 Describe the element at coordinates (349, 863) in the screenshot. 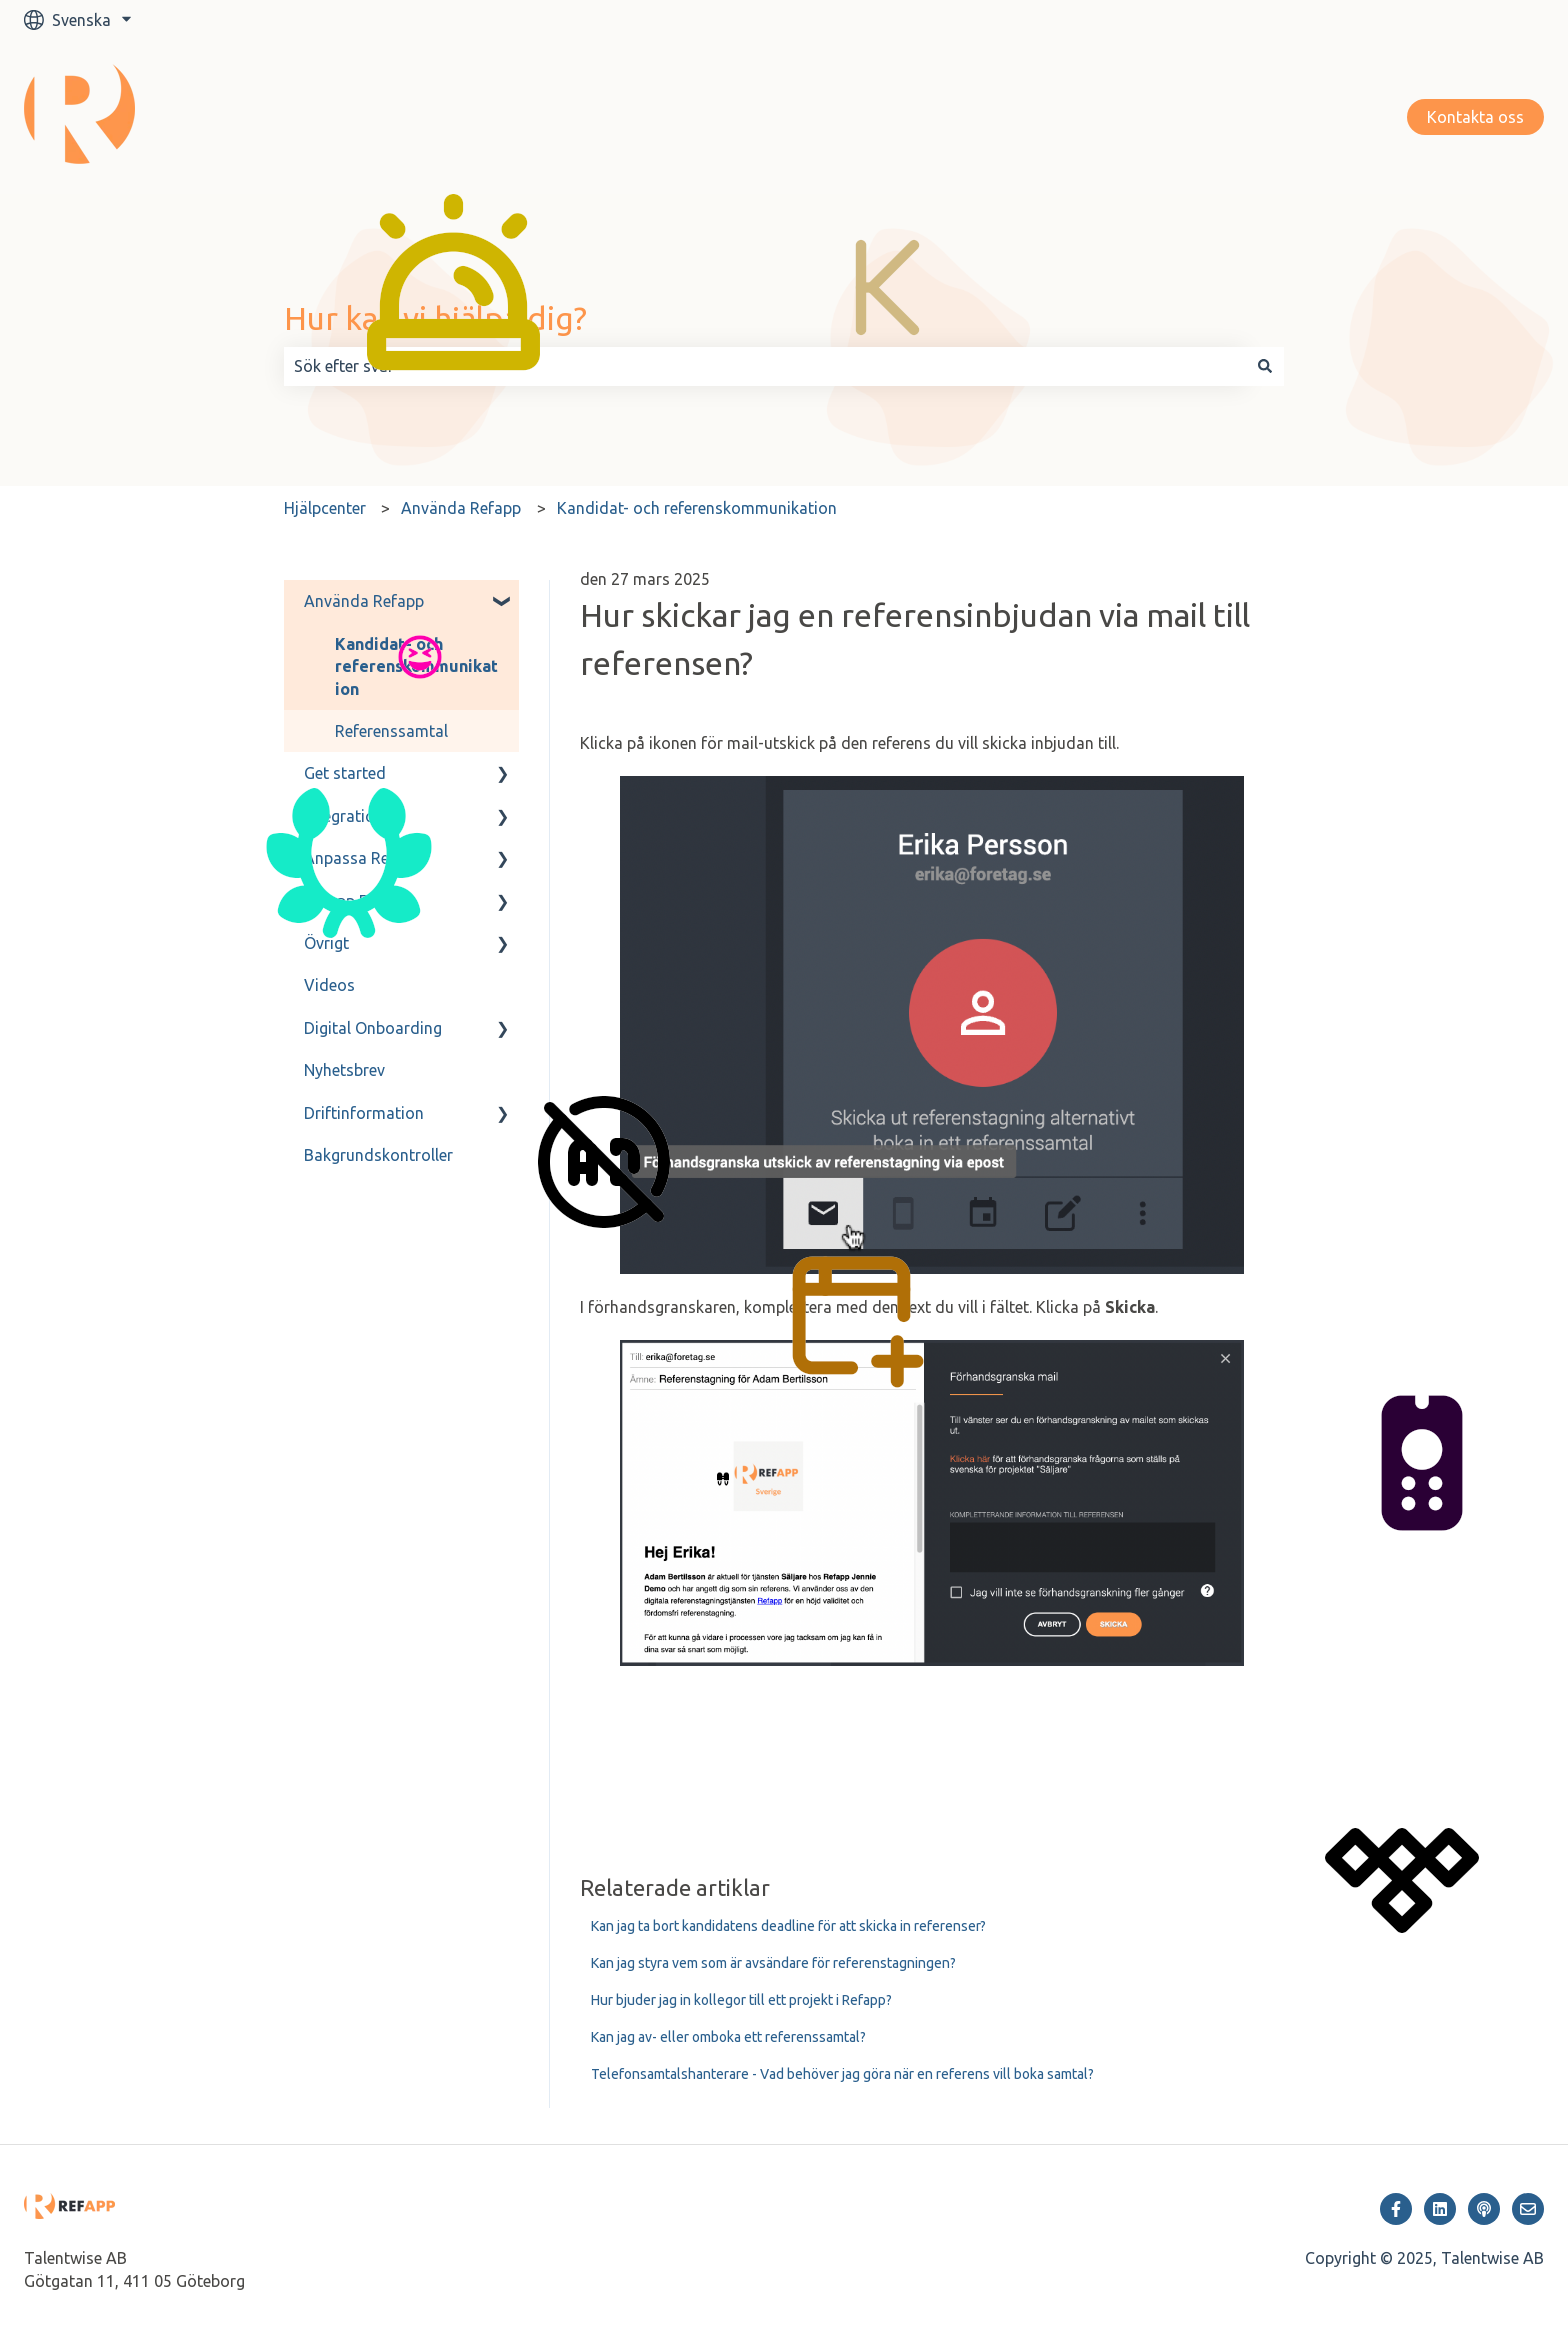

I see `view achievements or awards` at that location.